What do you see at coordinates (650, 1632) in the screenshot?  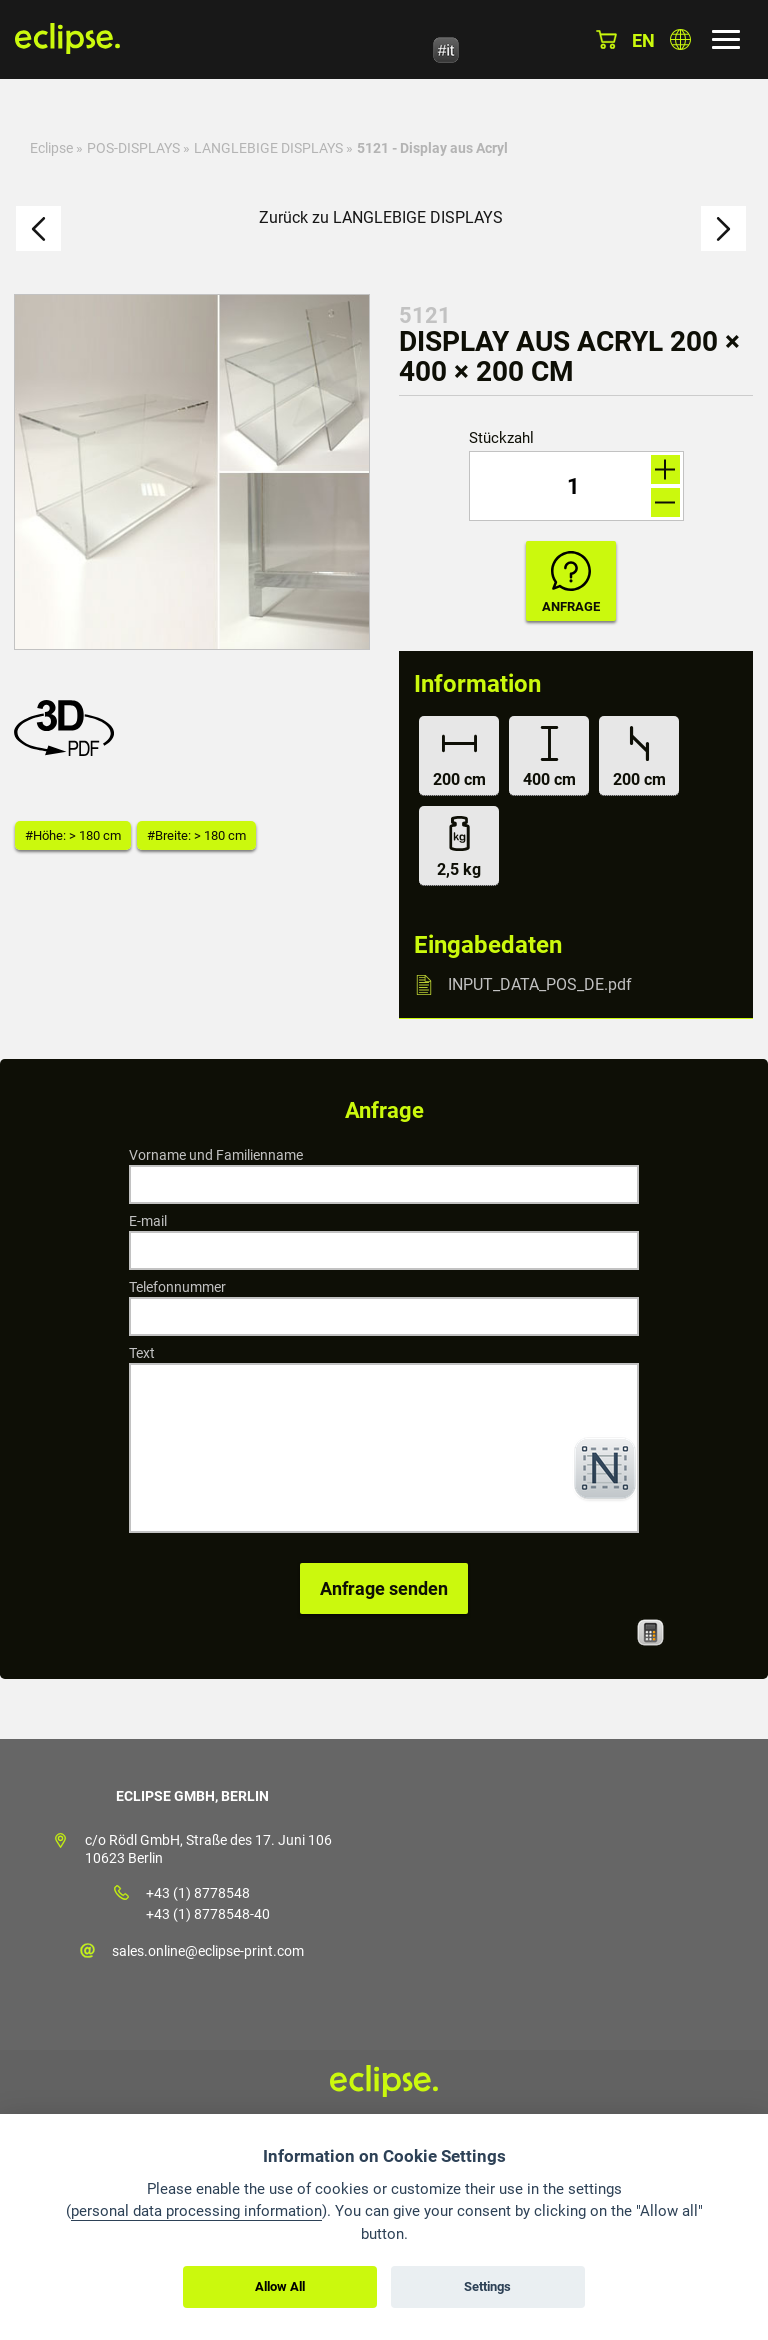 I see `open the calculator app` at bounding box center [650, 1632].